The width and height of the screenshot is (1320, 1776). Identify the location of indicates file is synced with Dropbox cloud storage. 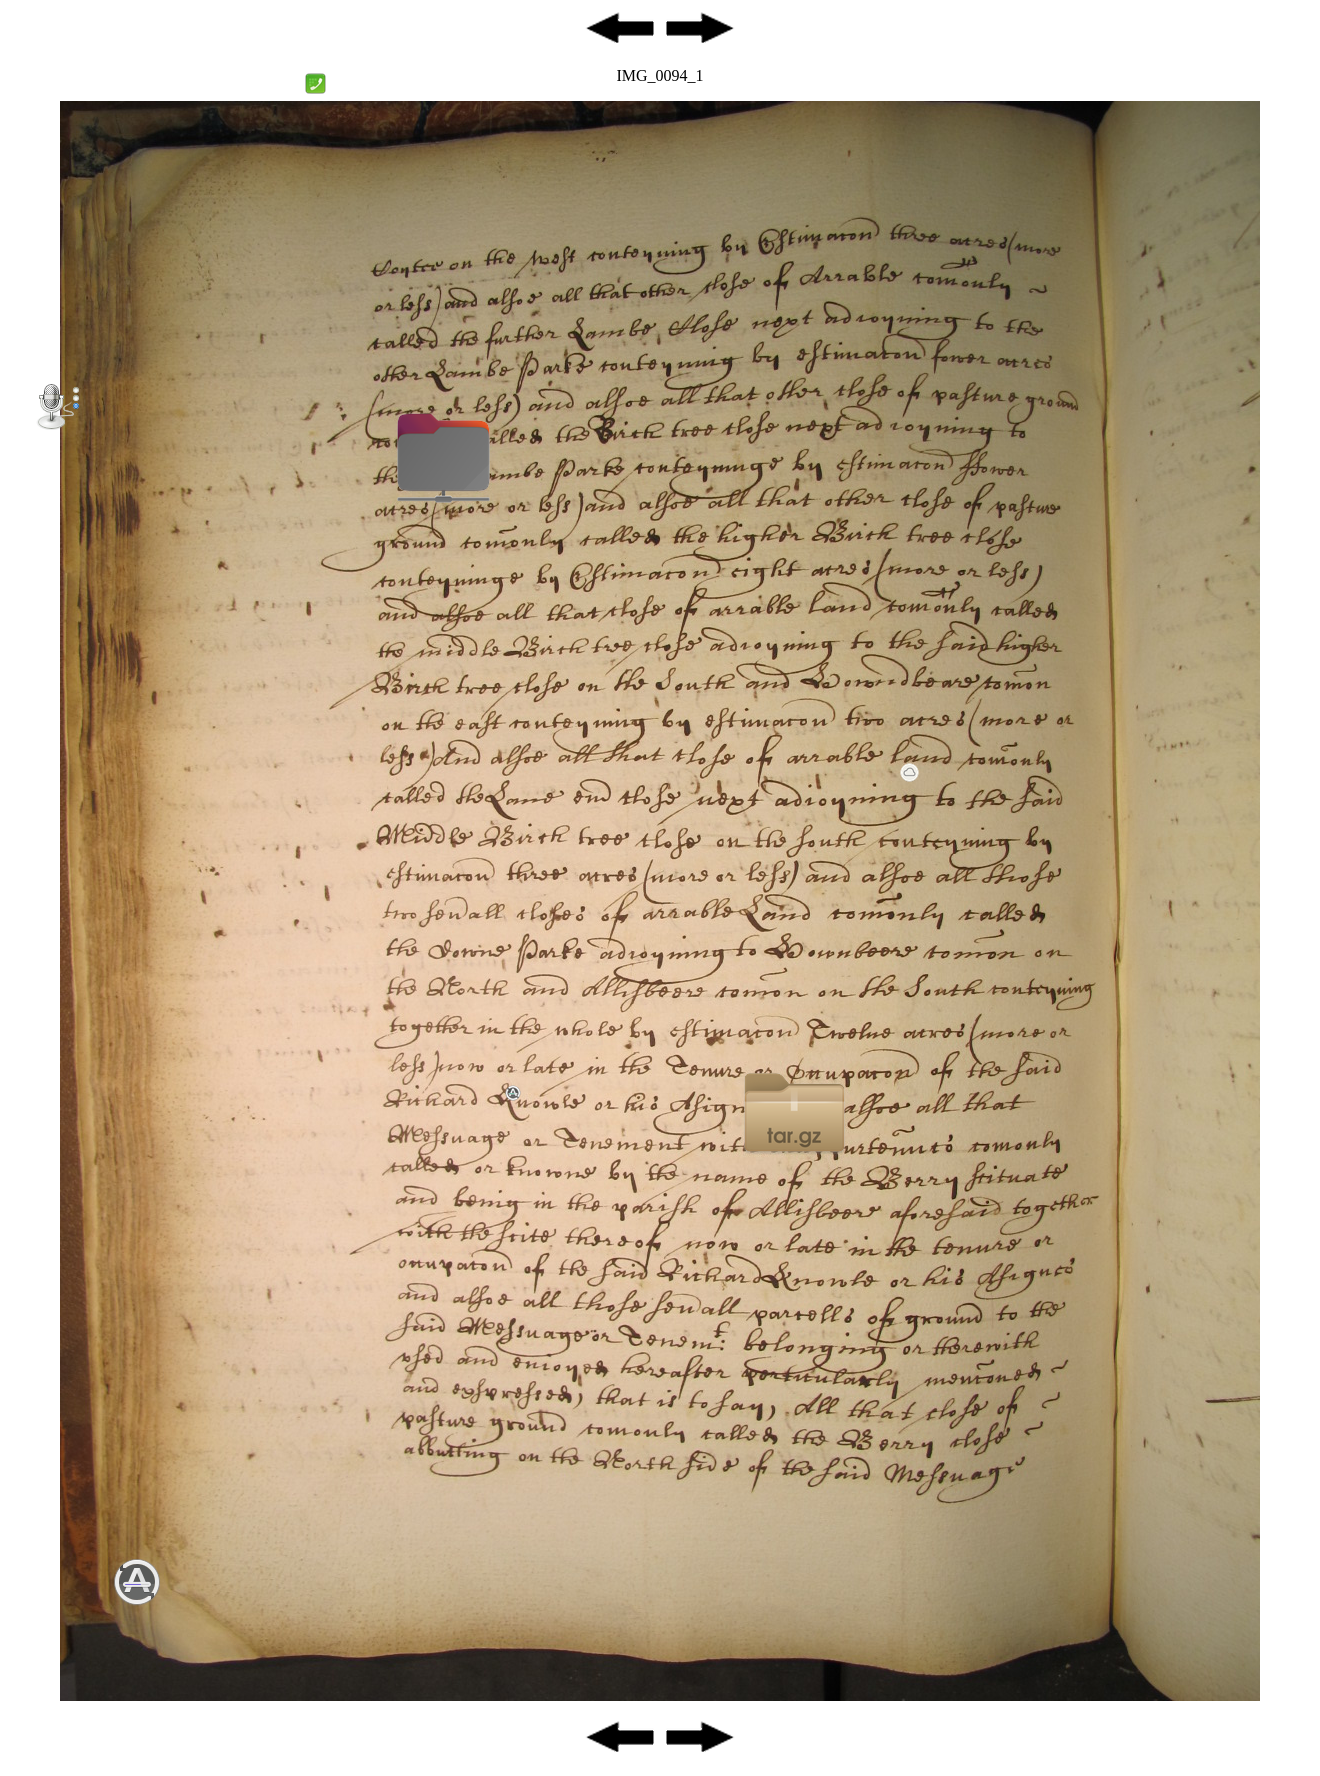
(909, 772).